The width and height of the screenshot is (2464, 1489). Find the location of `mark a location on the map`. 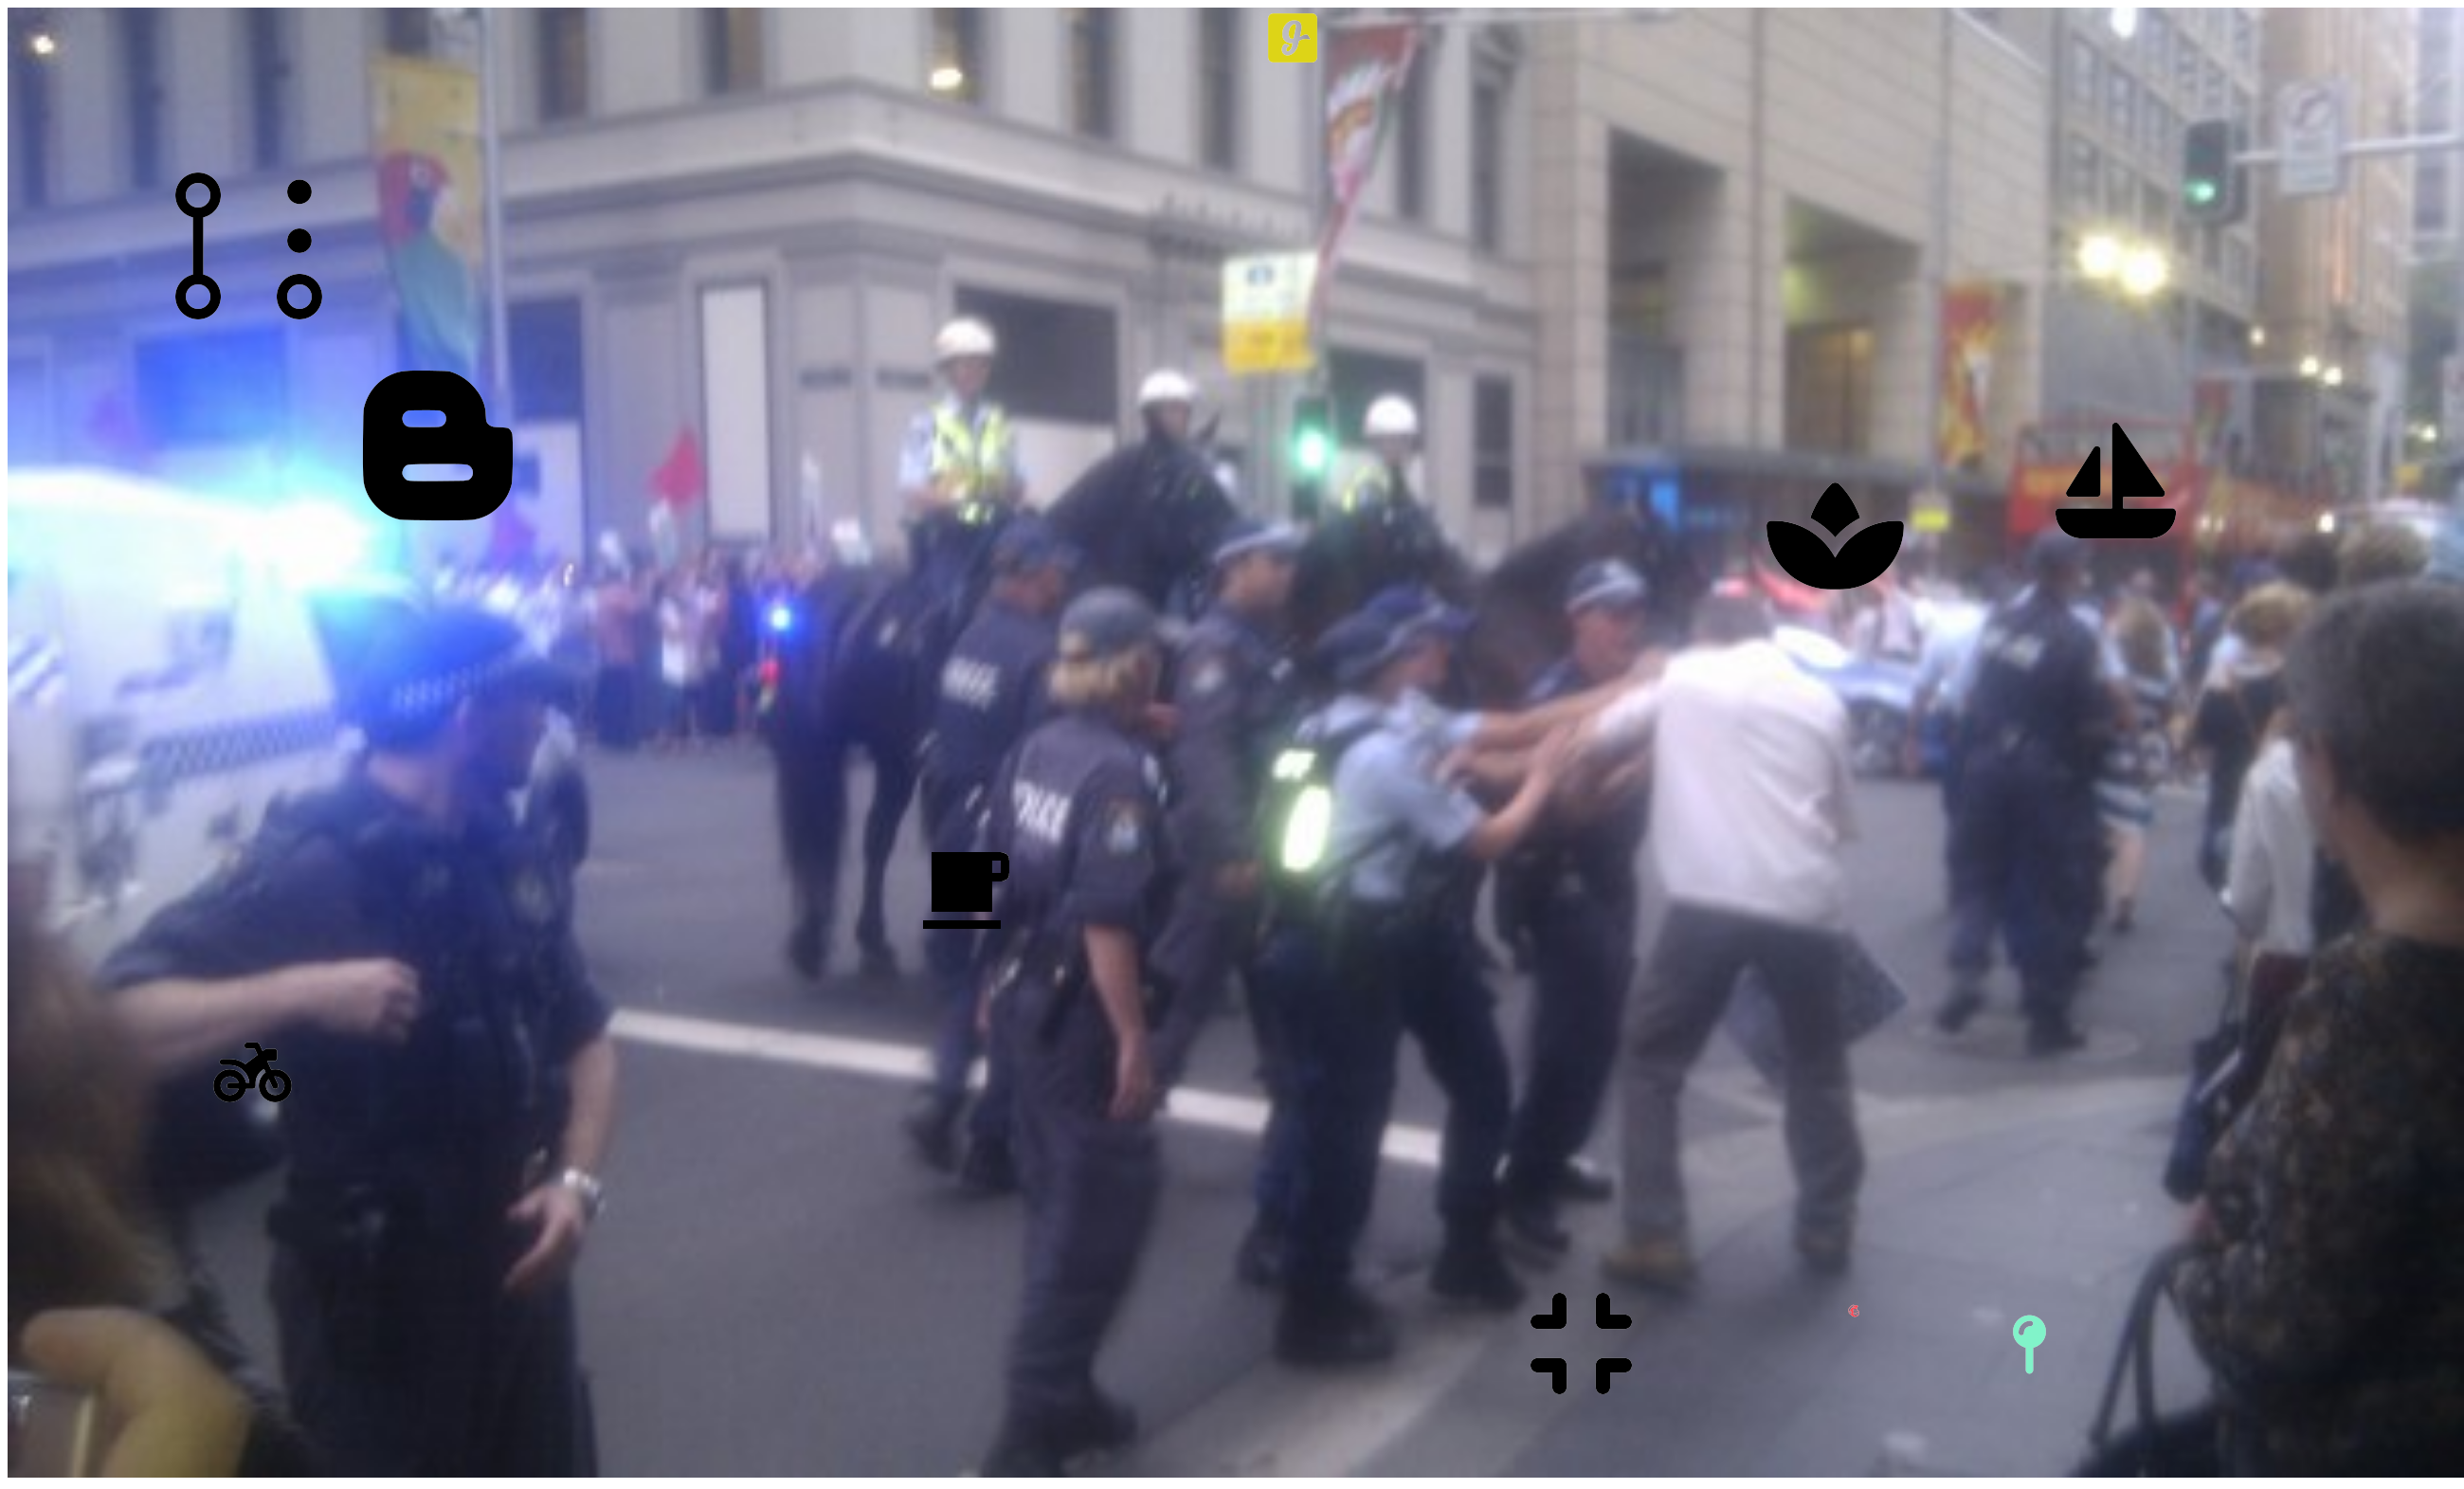

mark a location on the map is located at coordinates (2029, 1344).